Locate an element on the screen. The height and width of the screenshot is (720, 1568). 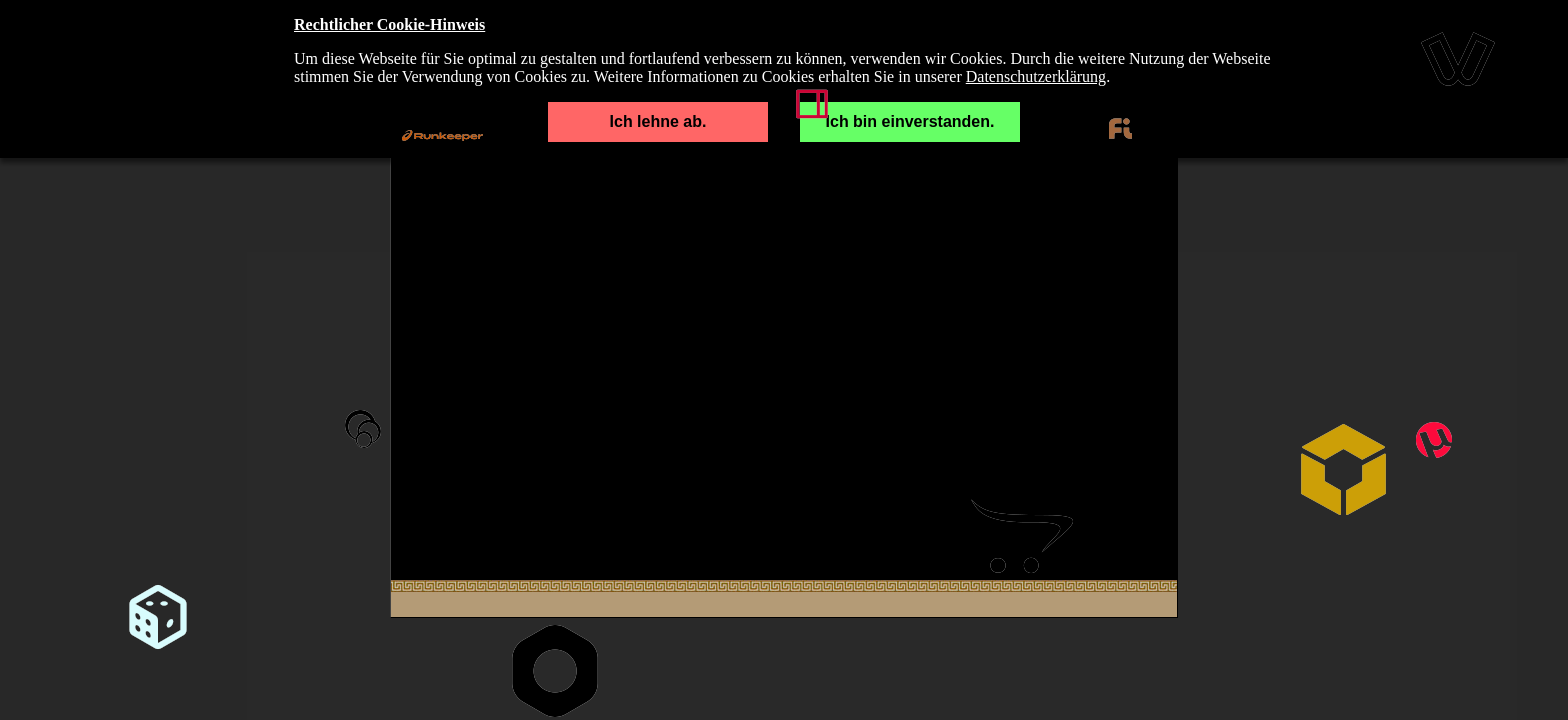
open medusa commerce dashboard is located at coordinates (555, 671).